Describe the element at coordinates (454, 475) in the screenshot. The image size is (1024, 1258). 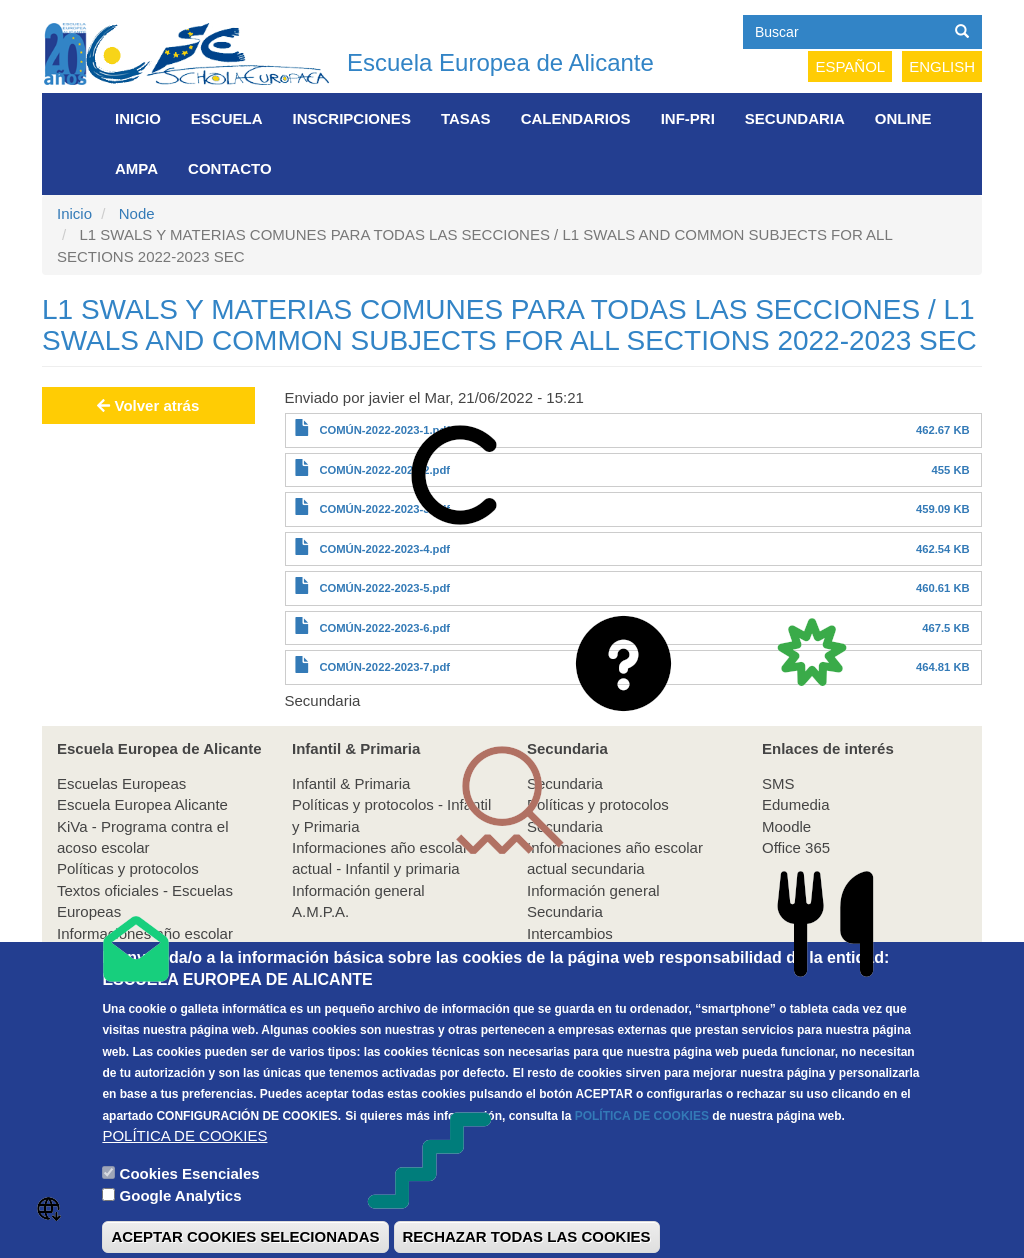
I see `indicates the letter C or a C-related category` at that location.